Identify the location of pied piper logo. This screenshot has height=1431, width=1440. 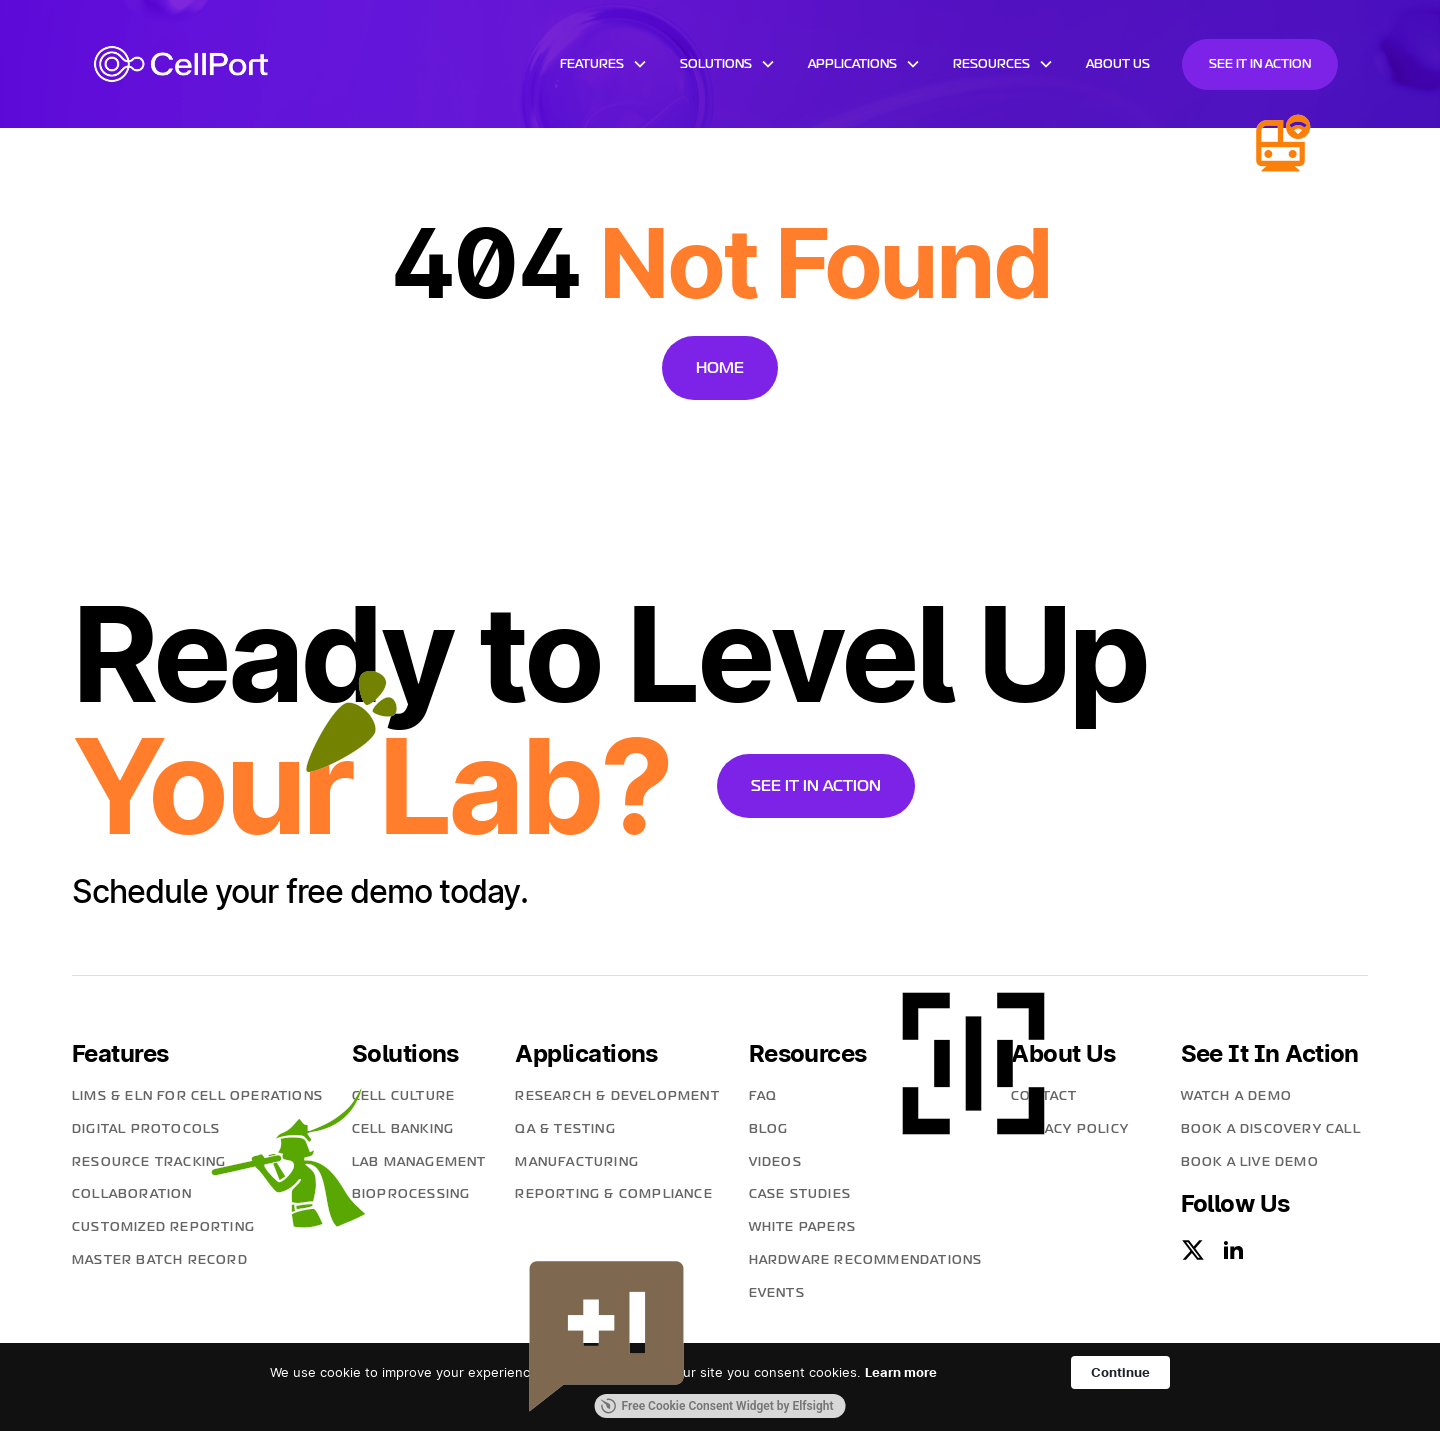
(288, 1157).